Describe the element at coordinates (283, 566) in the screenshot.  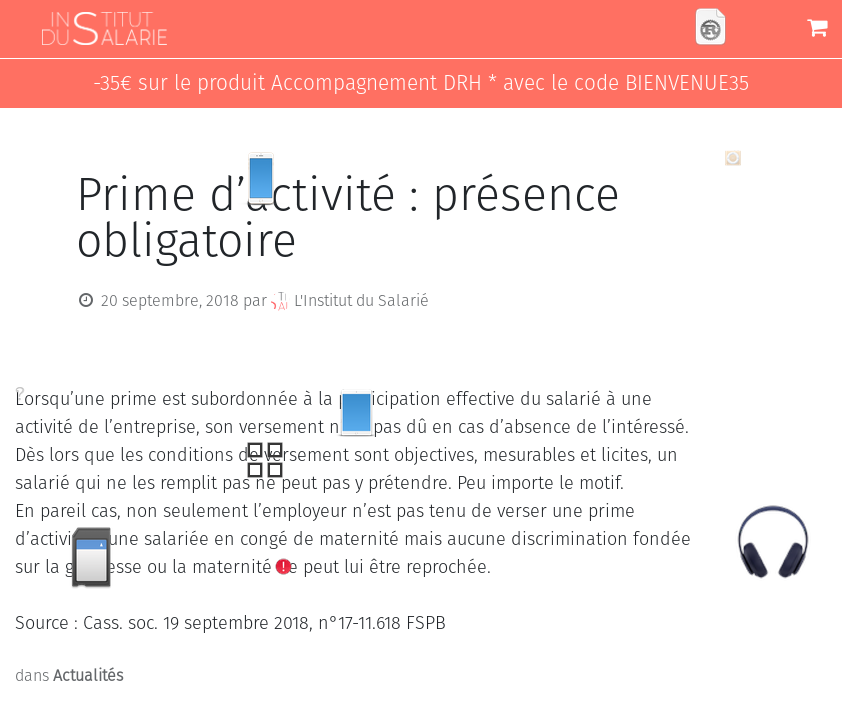
I see `indicates a warning or alert in a dialog` at that location.